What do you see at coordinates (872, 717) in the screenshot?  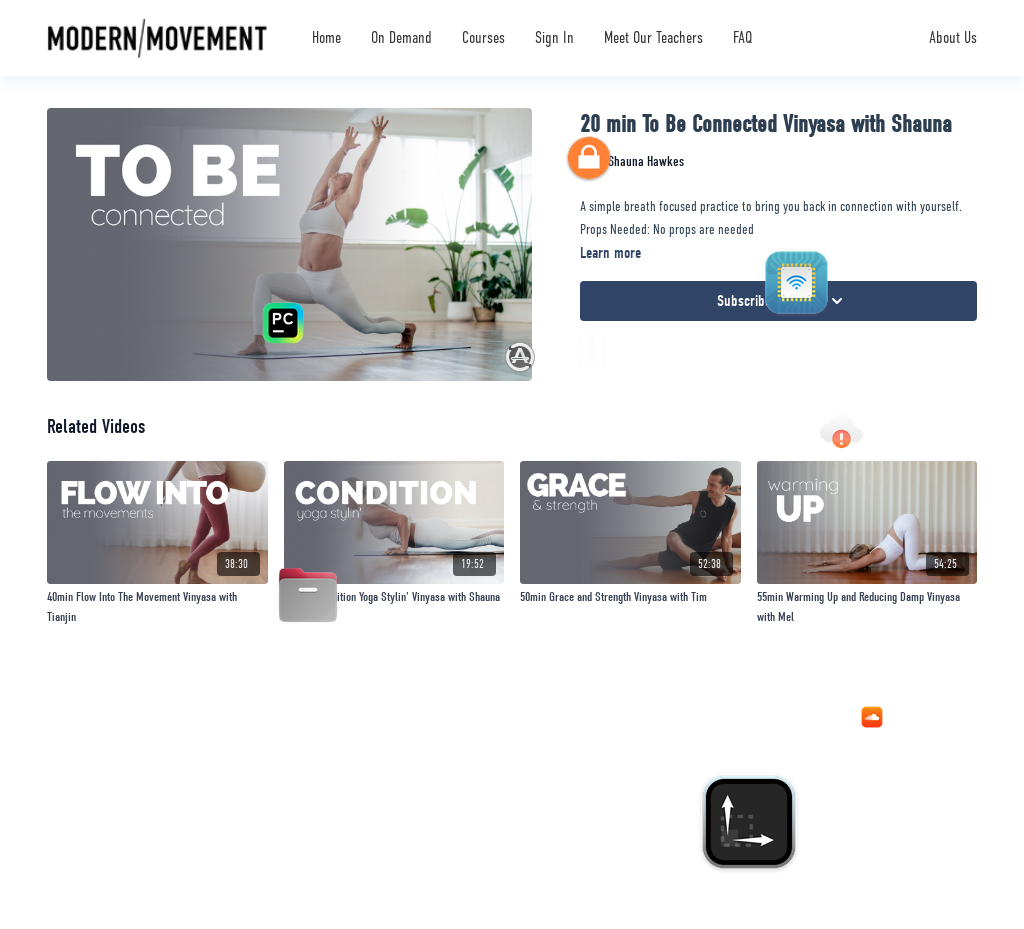 I see `open SoundCloud app` at bounding box center [872, 717].